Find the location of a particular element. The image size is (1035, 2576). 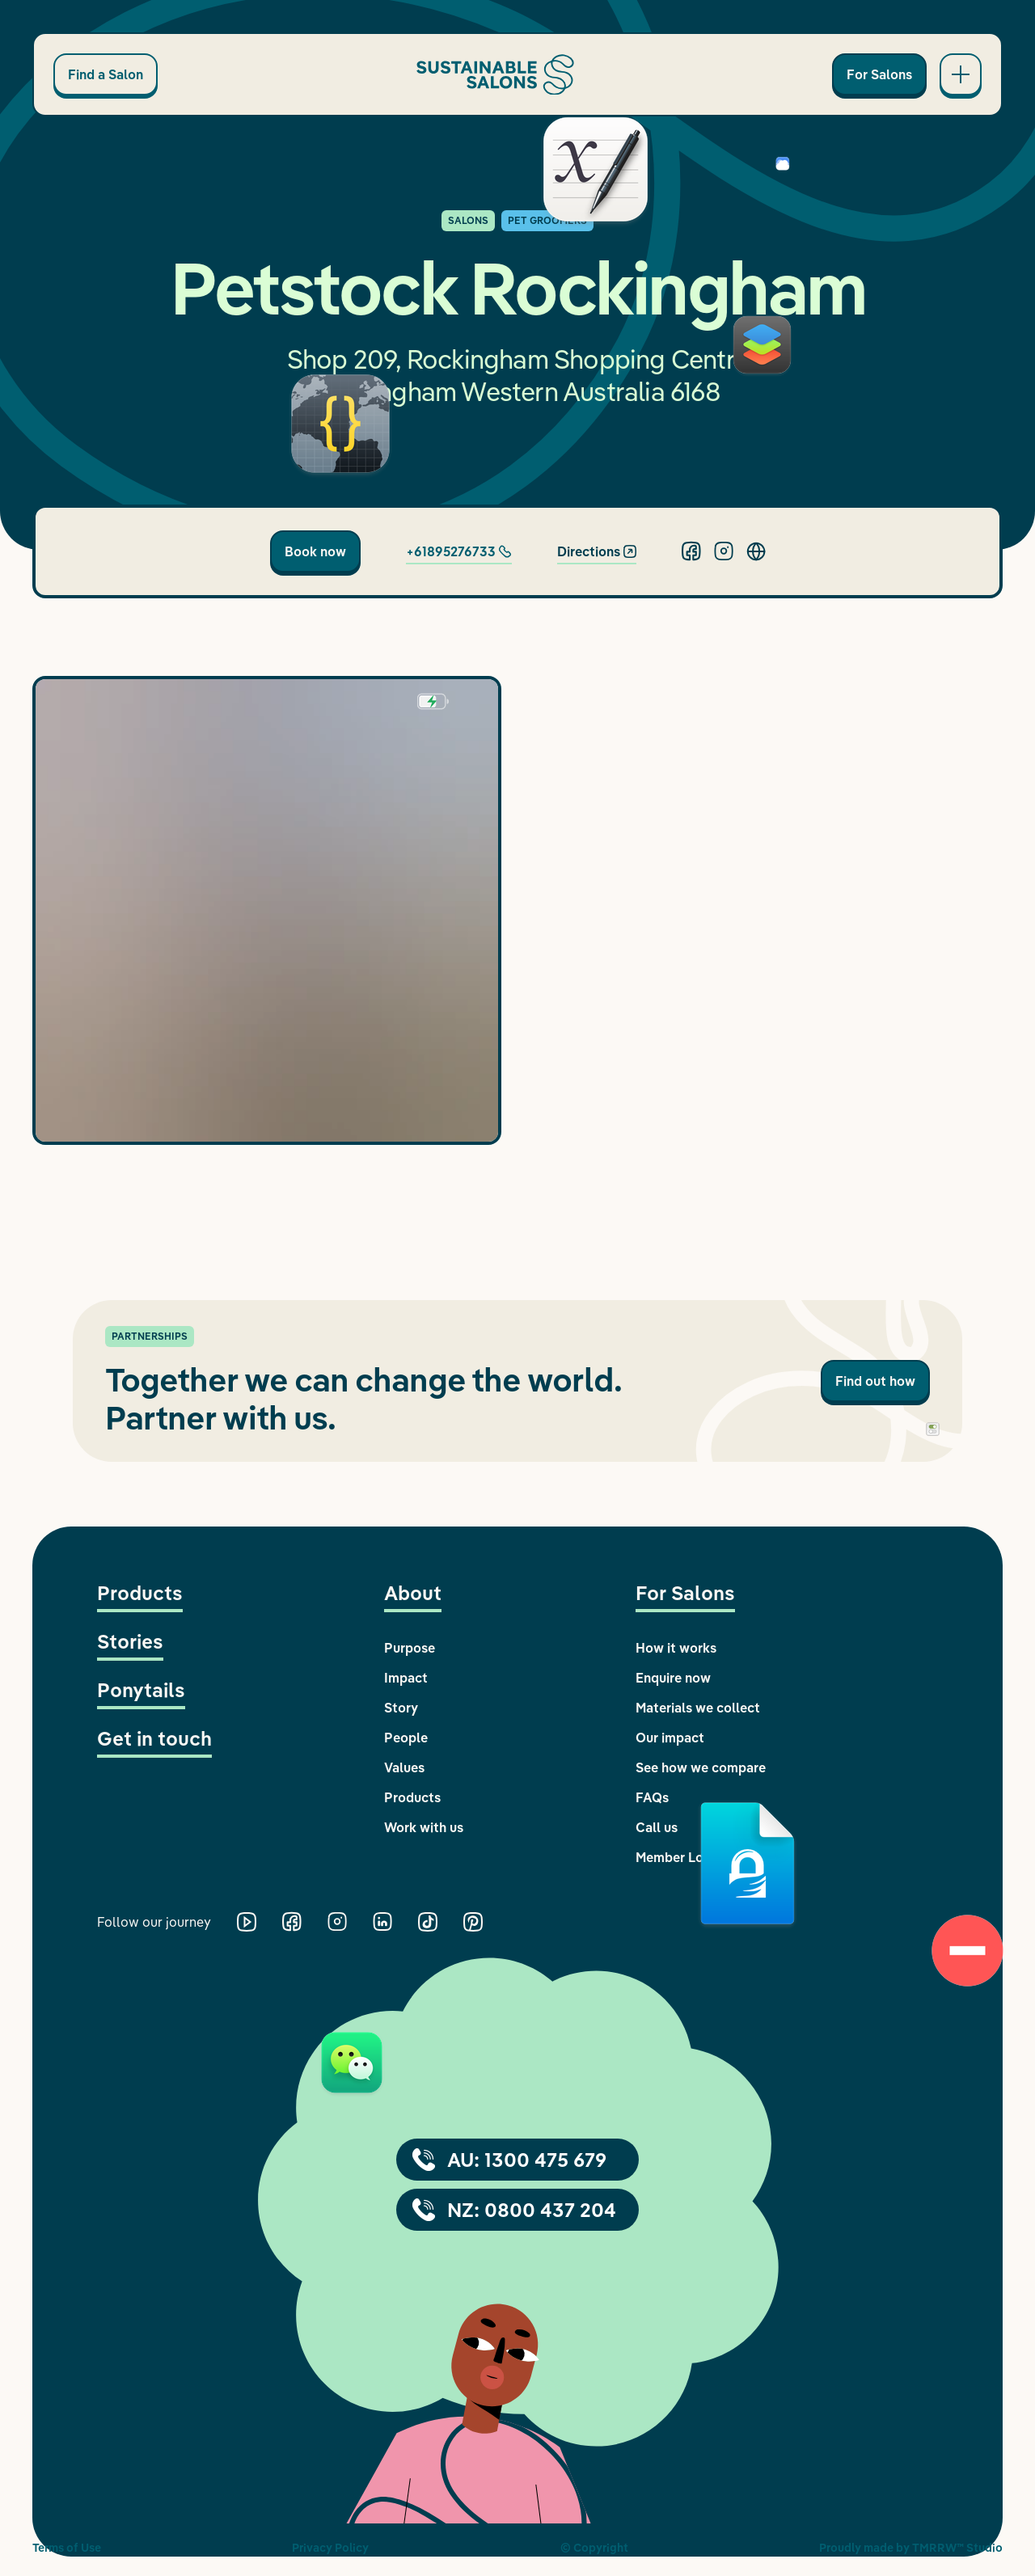

battery at 60% and currently charging is located at coordinates (433, 701).